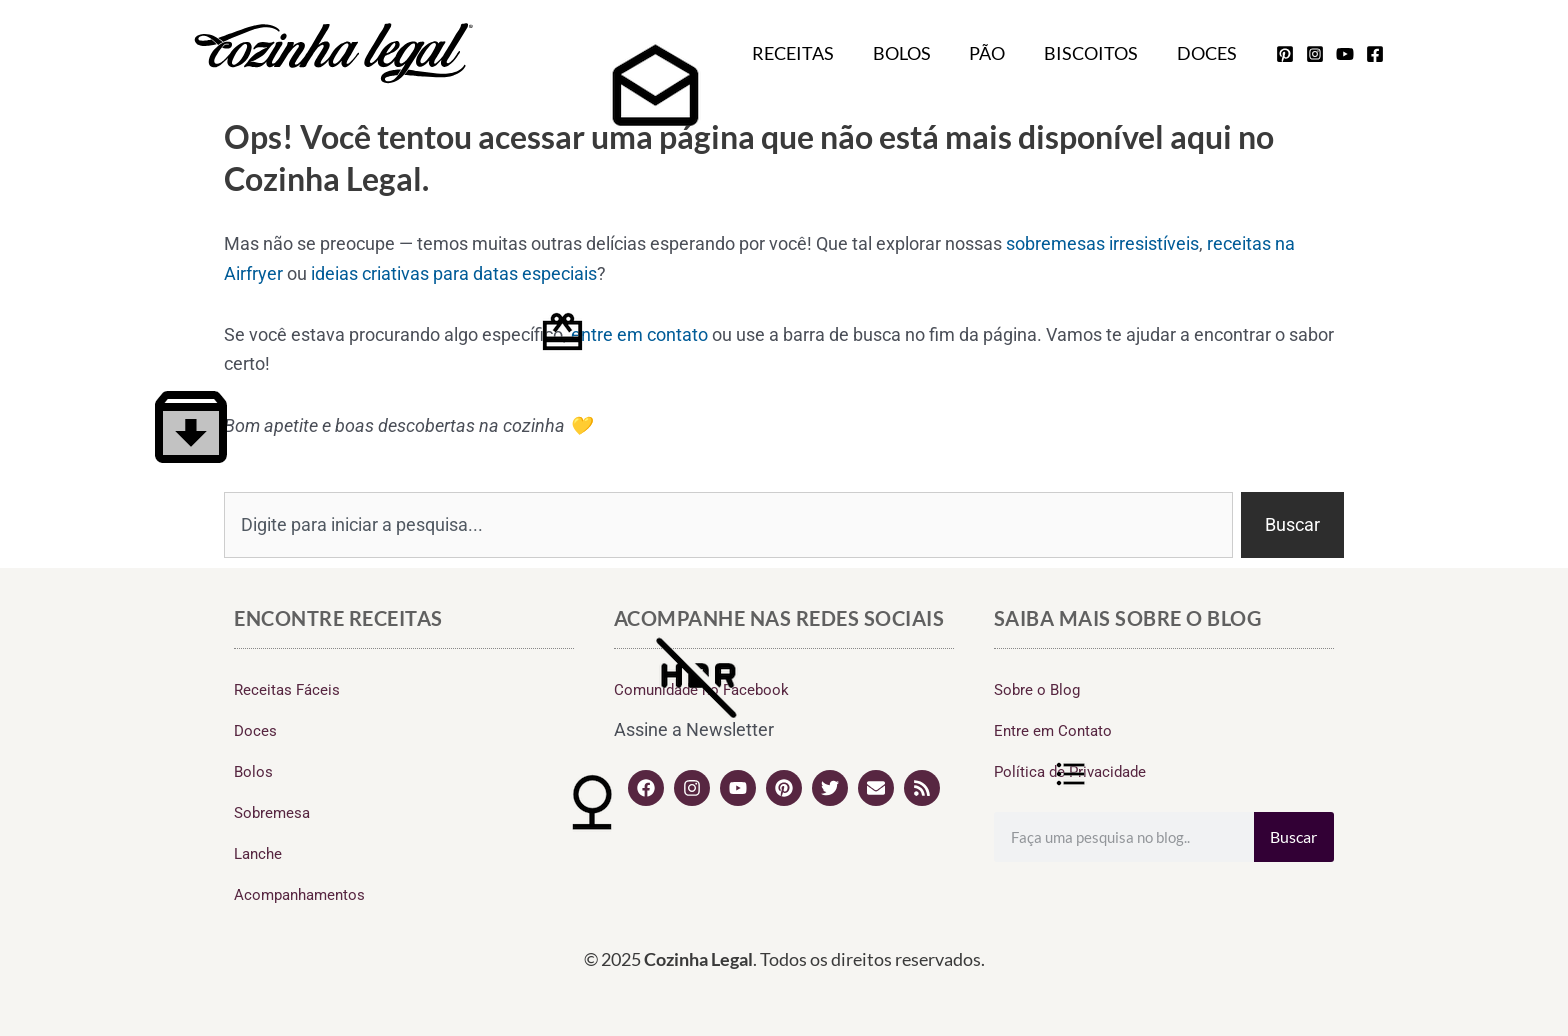  Describe the element at coordinates (698, 675) in the screenshot. I see `disable HDR mode for photos` at that location.